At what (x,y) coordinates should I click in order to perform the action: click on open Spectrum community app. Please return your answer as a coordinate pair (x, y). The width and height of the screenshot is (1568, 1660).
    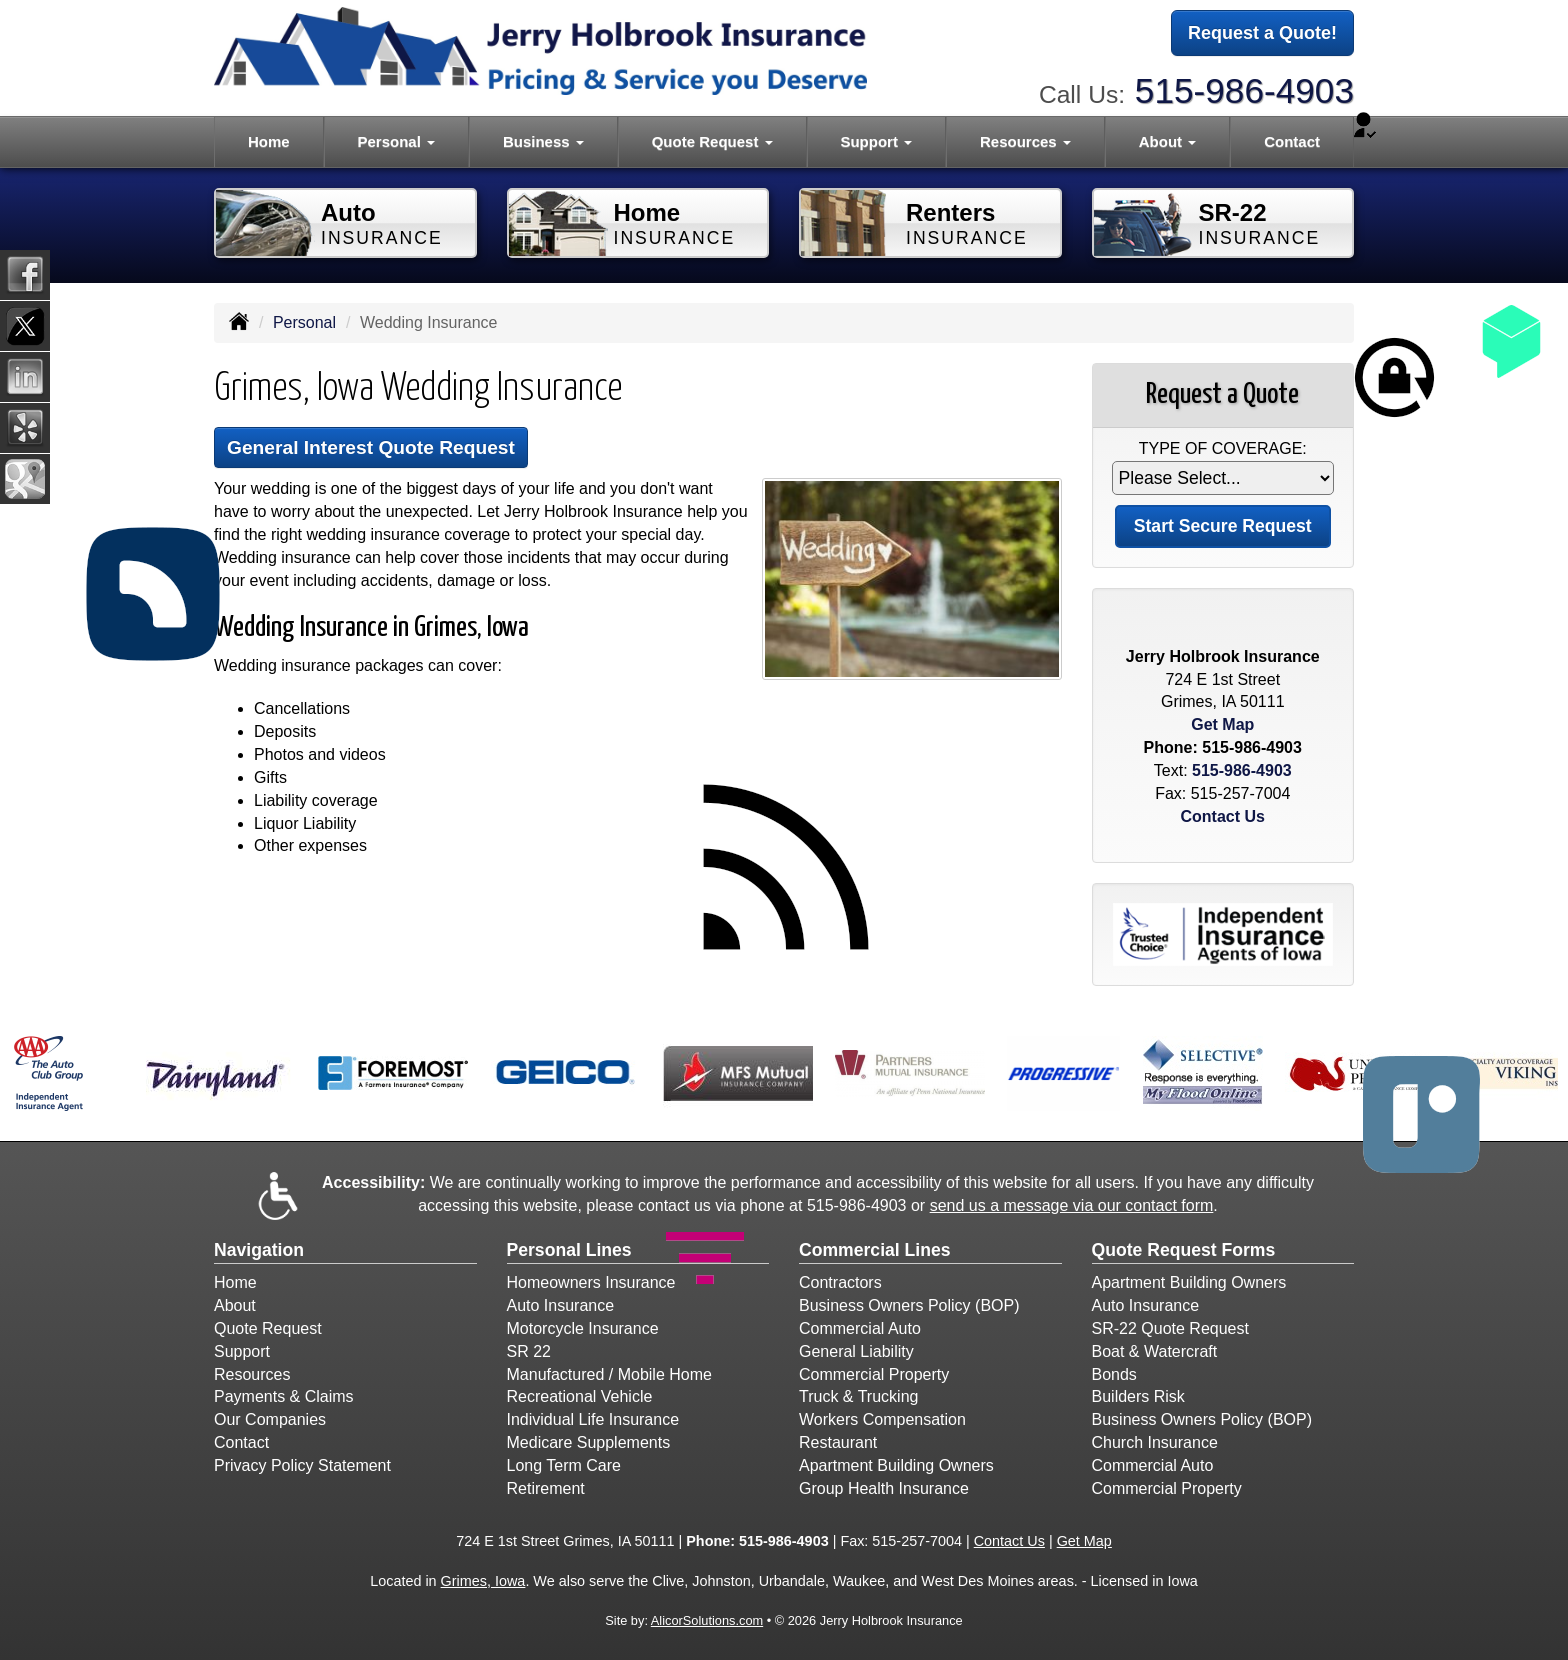
    Looking at the image, I should click on (153, 594).